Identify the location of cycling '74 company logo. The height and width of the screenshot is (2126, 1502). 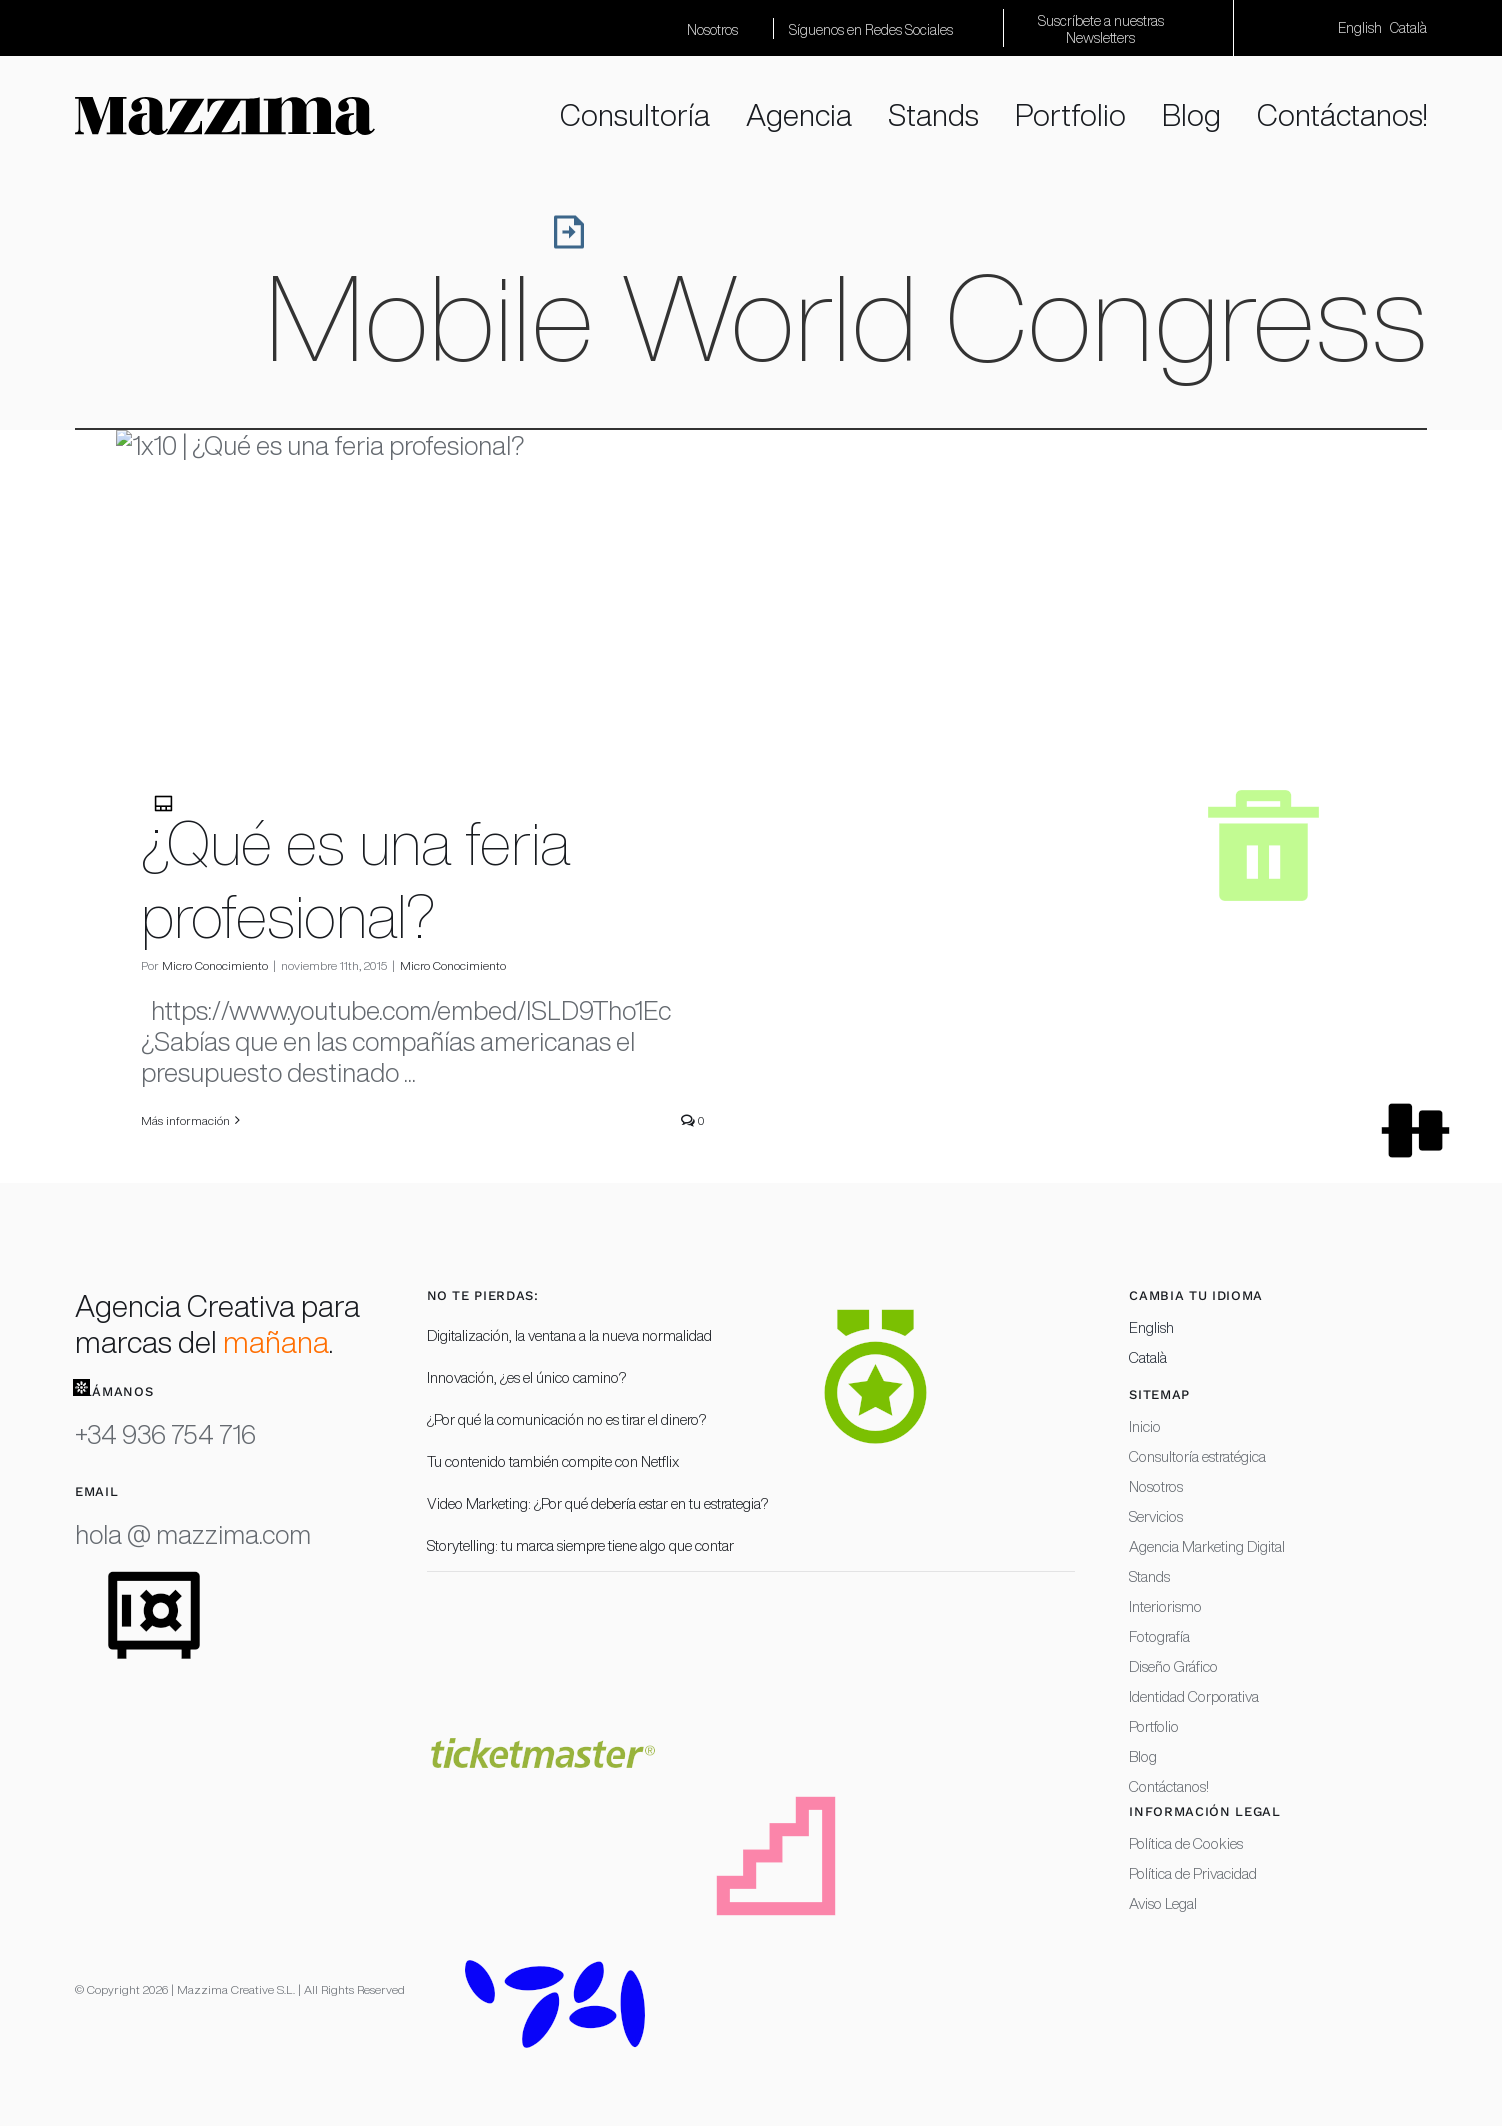
(555, 2004).